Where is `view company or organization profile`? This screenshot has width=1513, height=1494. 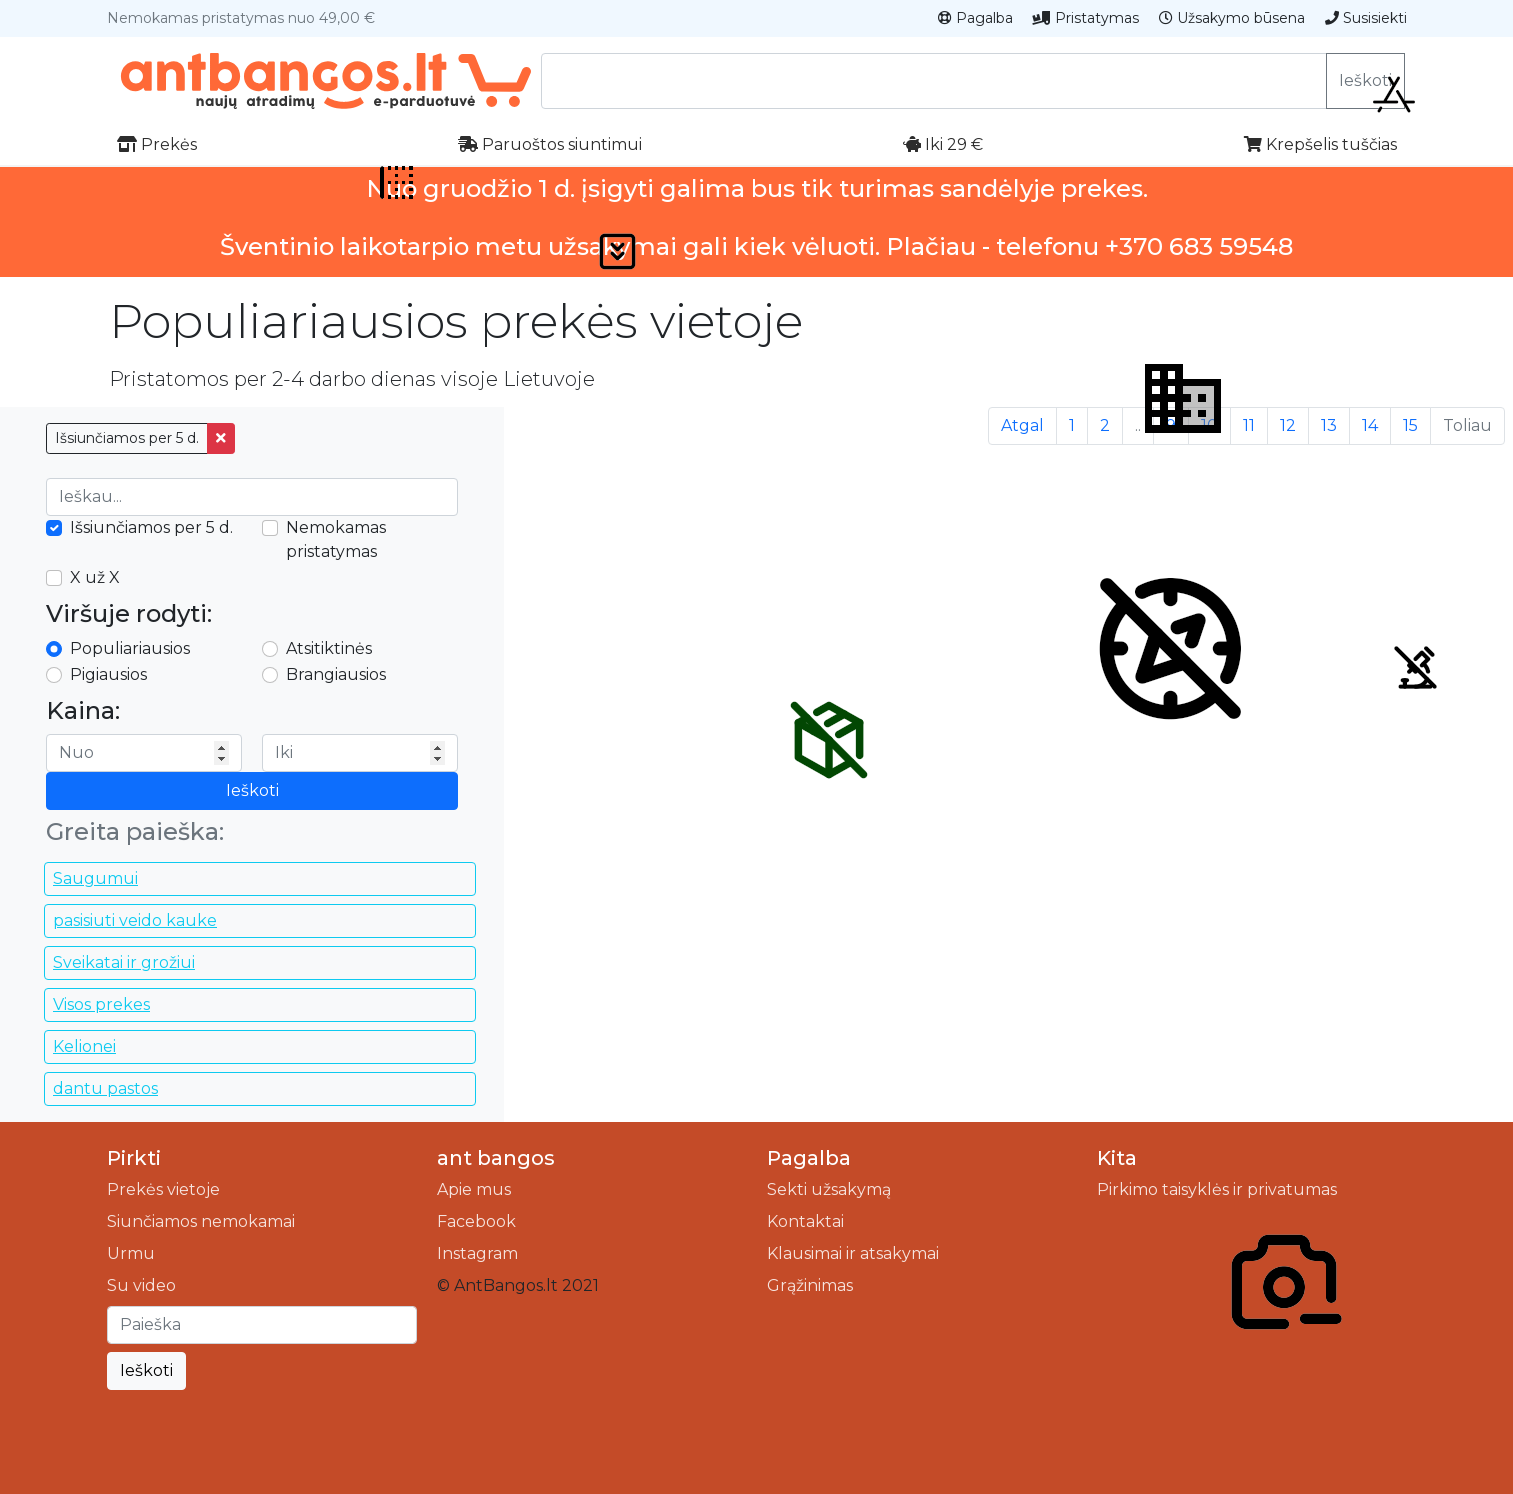 view company or organization profile is located at coordinates (1183, 398).